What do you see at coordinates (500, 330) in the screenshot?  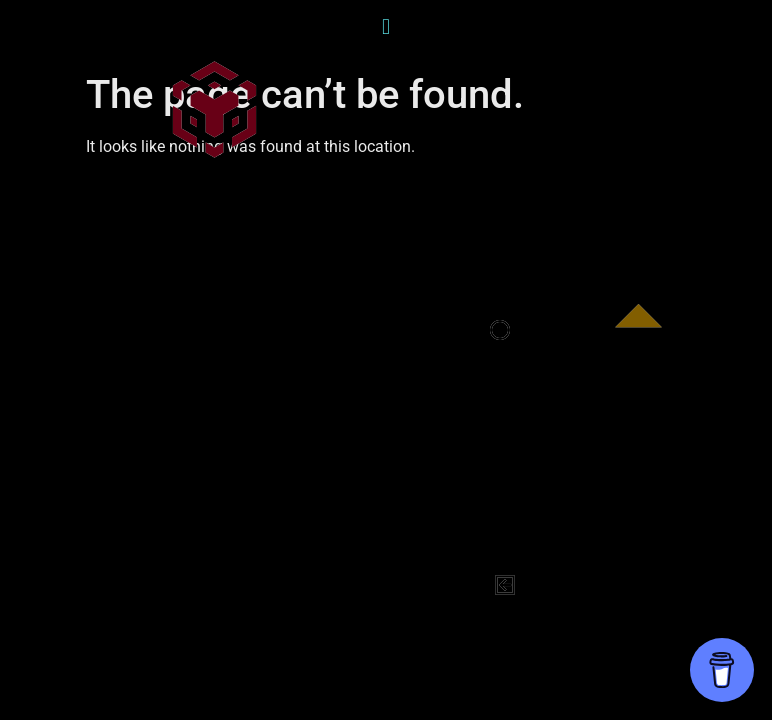 I see `unselected radio button or checkbox option` at bounding box center [500, 330].